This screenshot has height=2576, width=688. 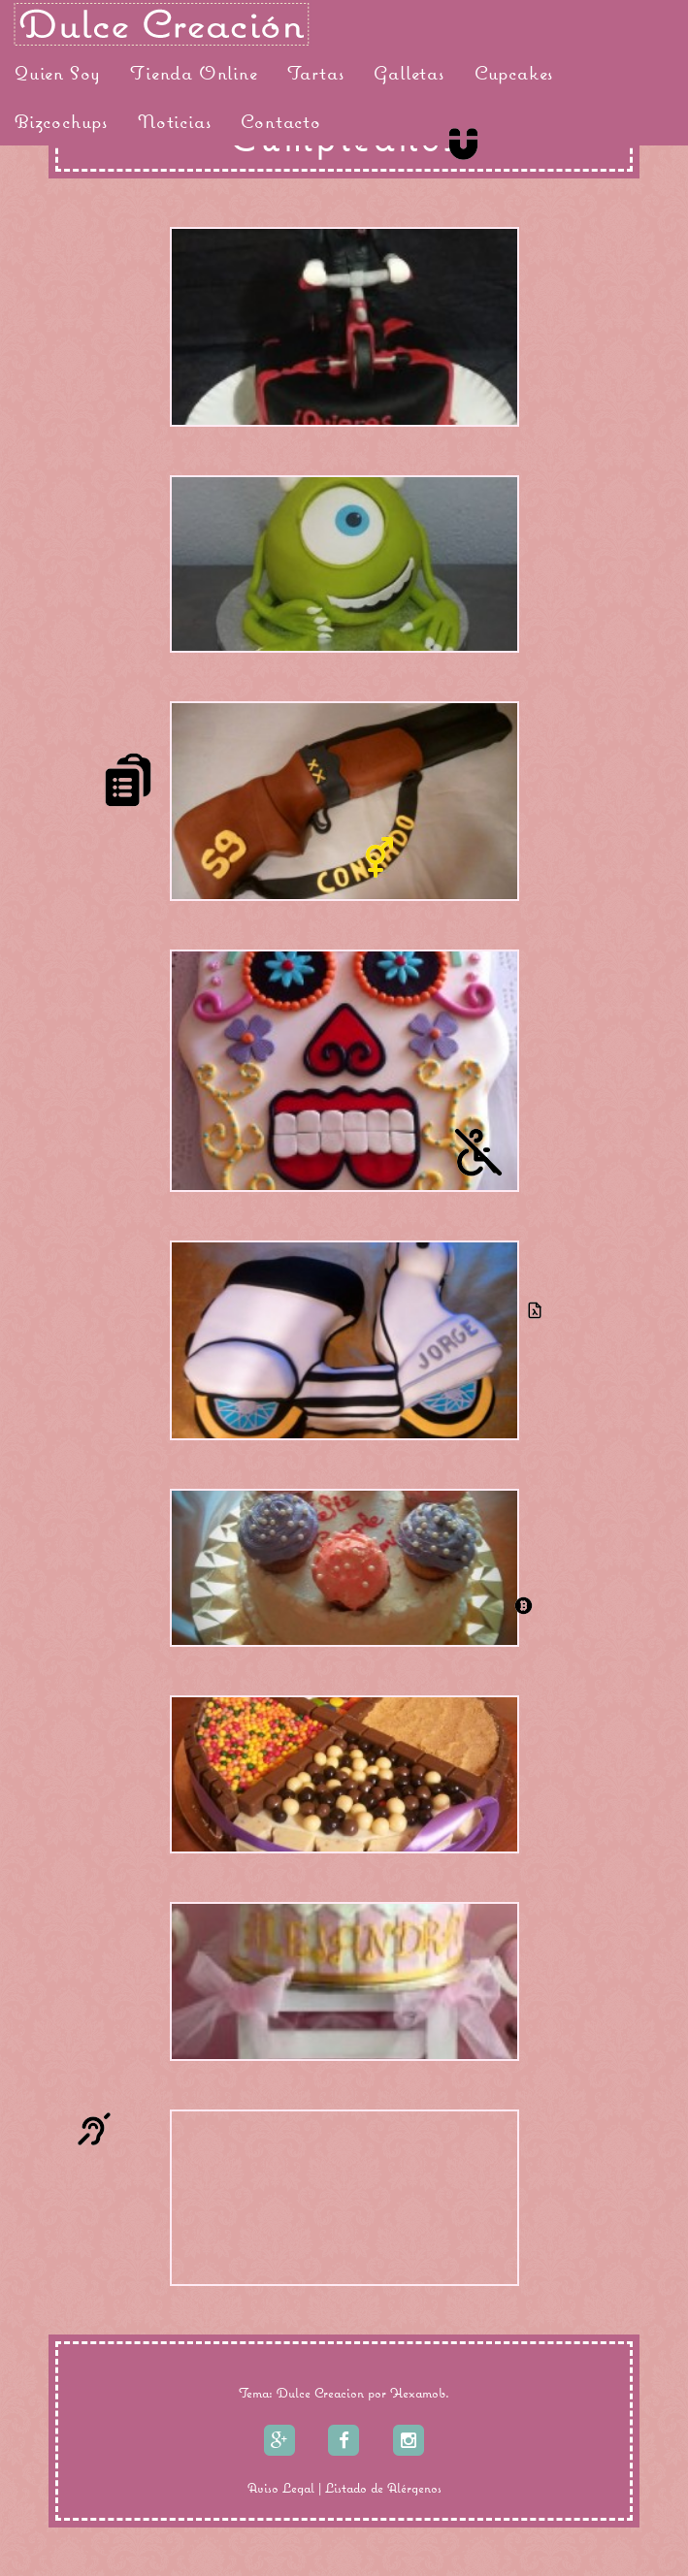 What do you see at coordinates (377, 856) in the screenshot?
I see `select bigender identity option` at bounding box center [377, 856].